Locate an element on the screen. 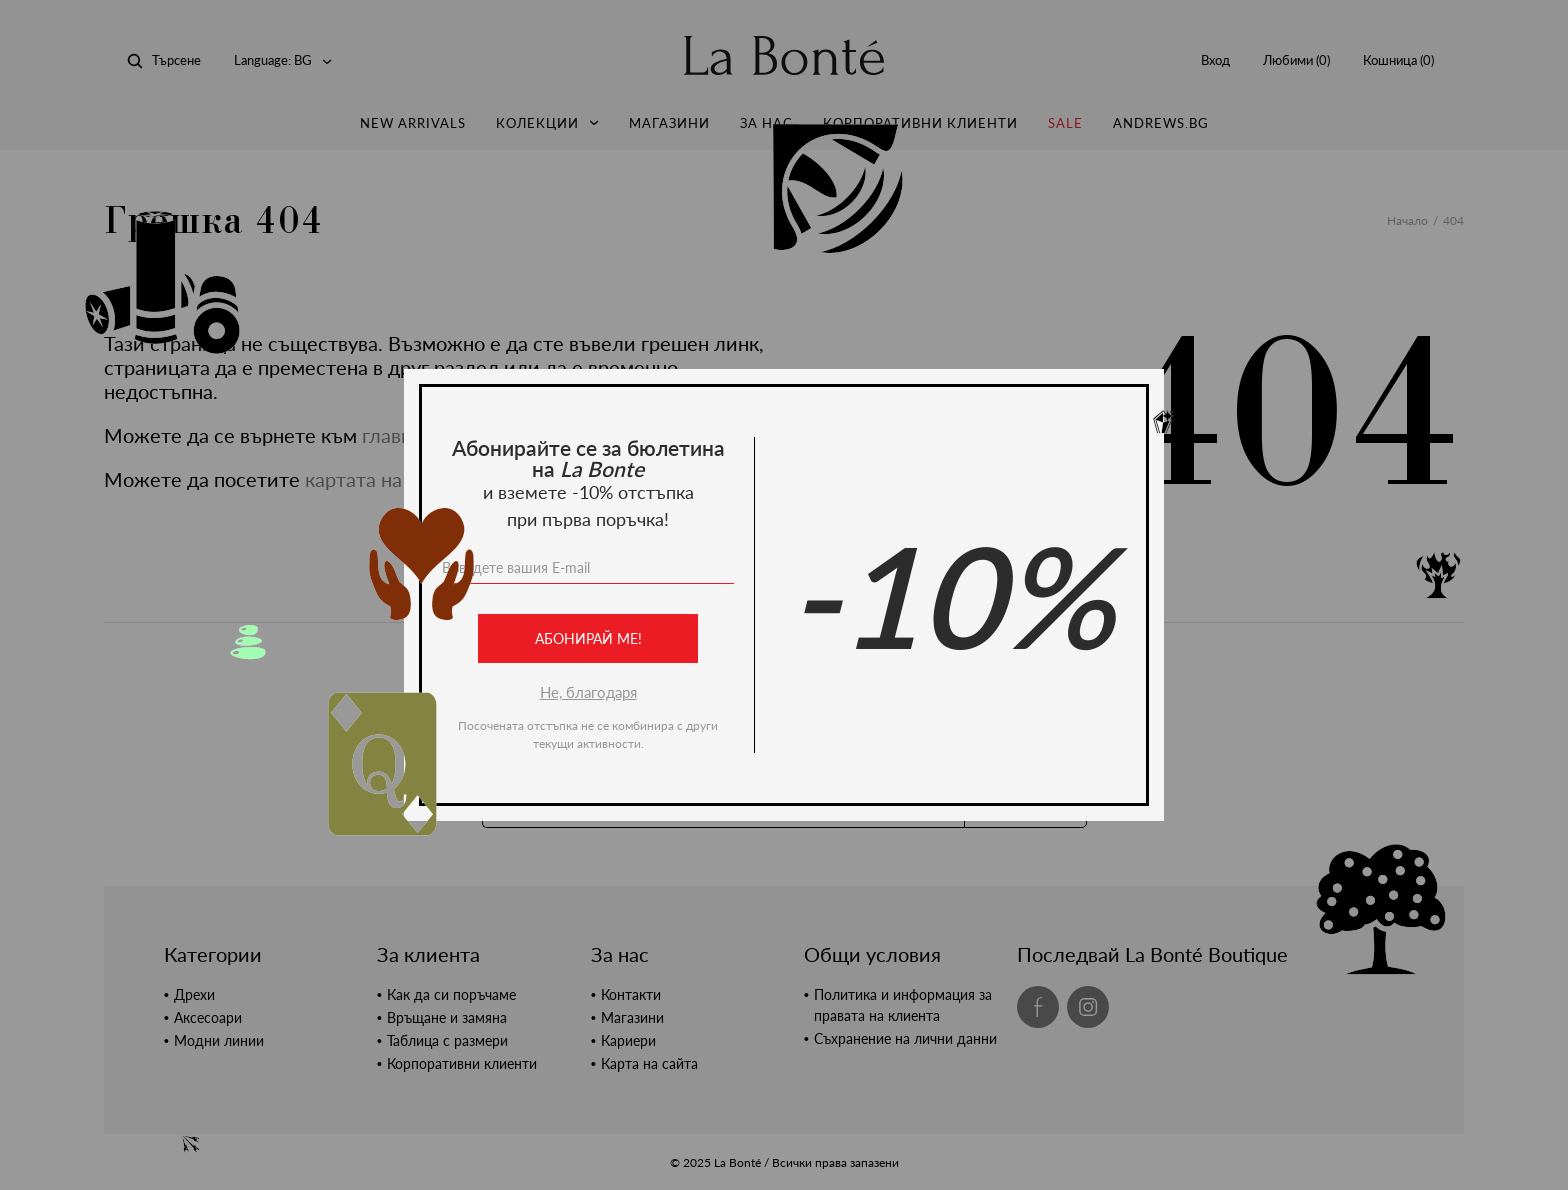  indicates a fire hazard or wildfire event is located at coordinates (1439, 575).